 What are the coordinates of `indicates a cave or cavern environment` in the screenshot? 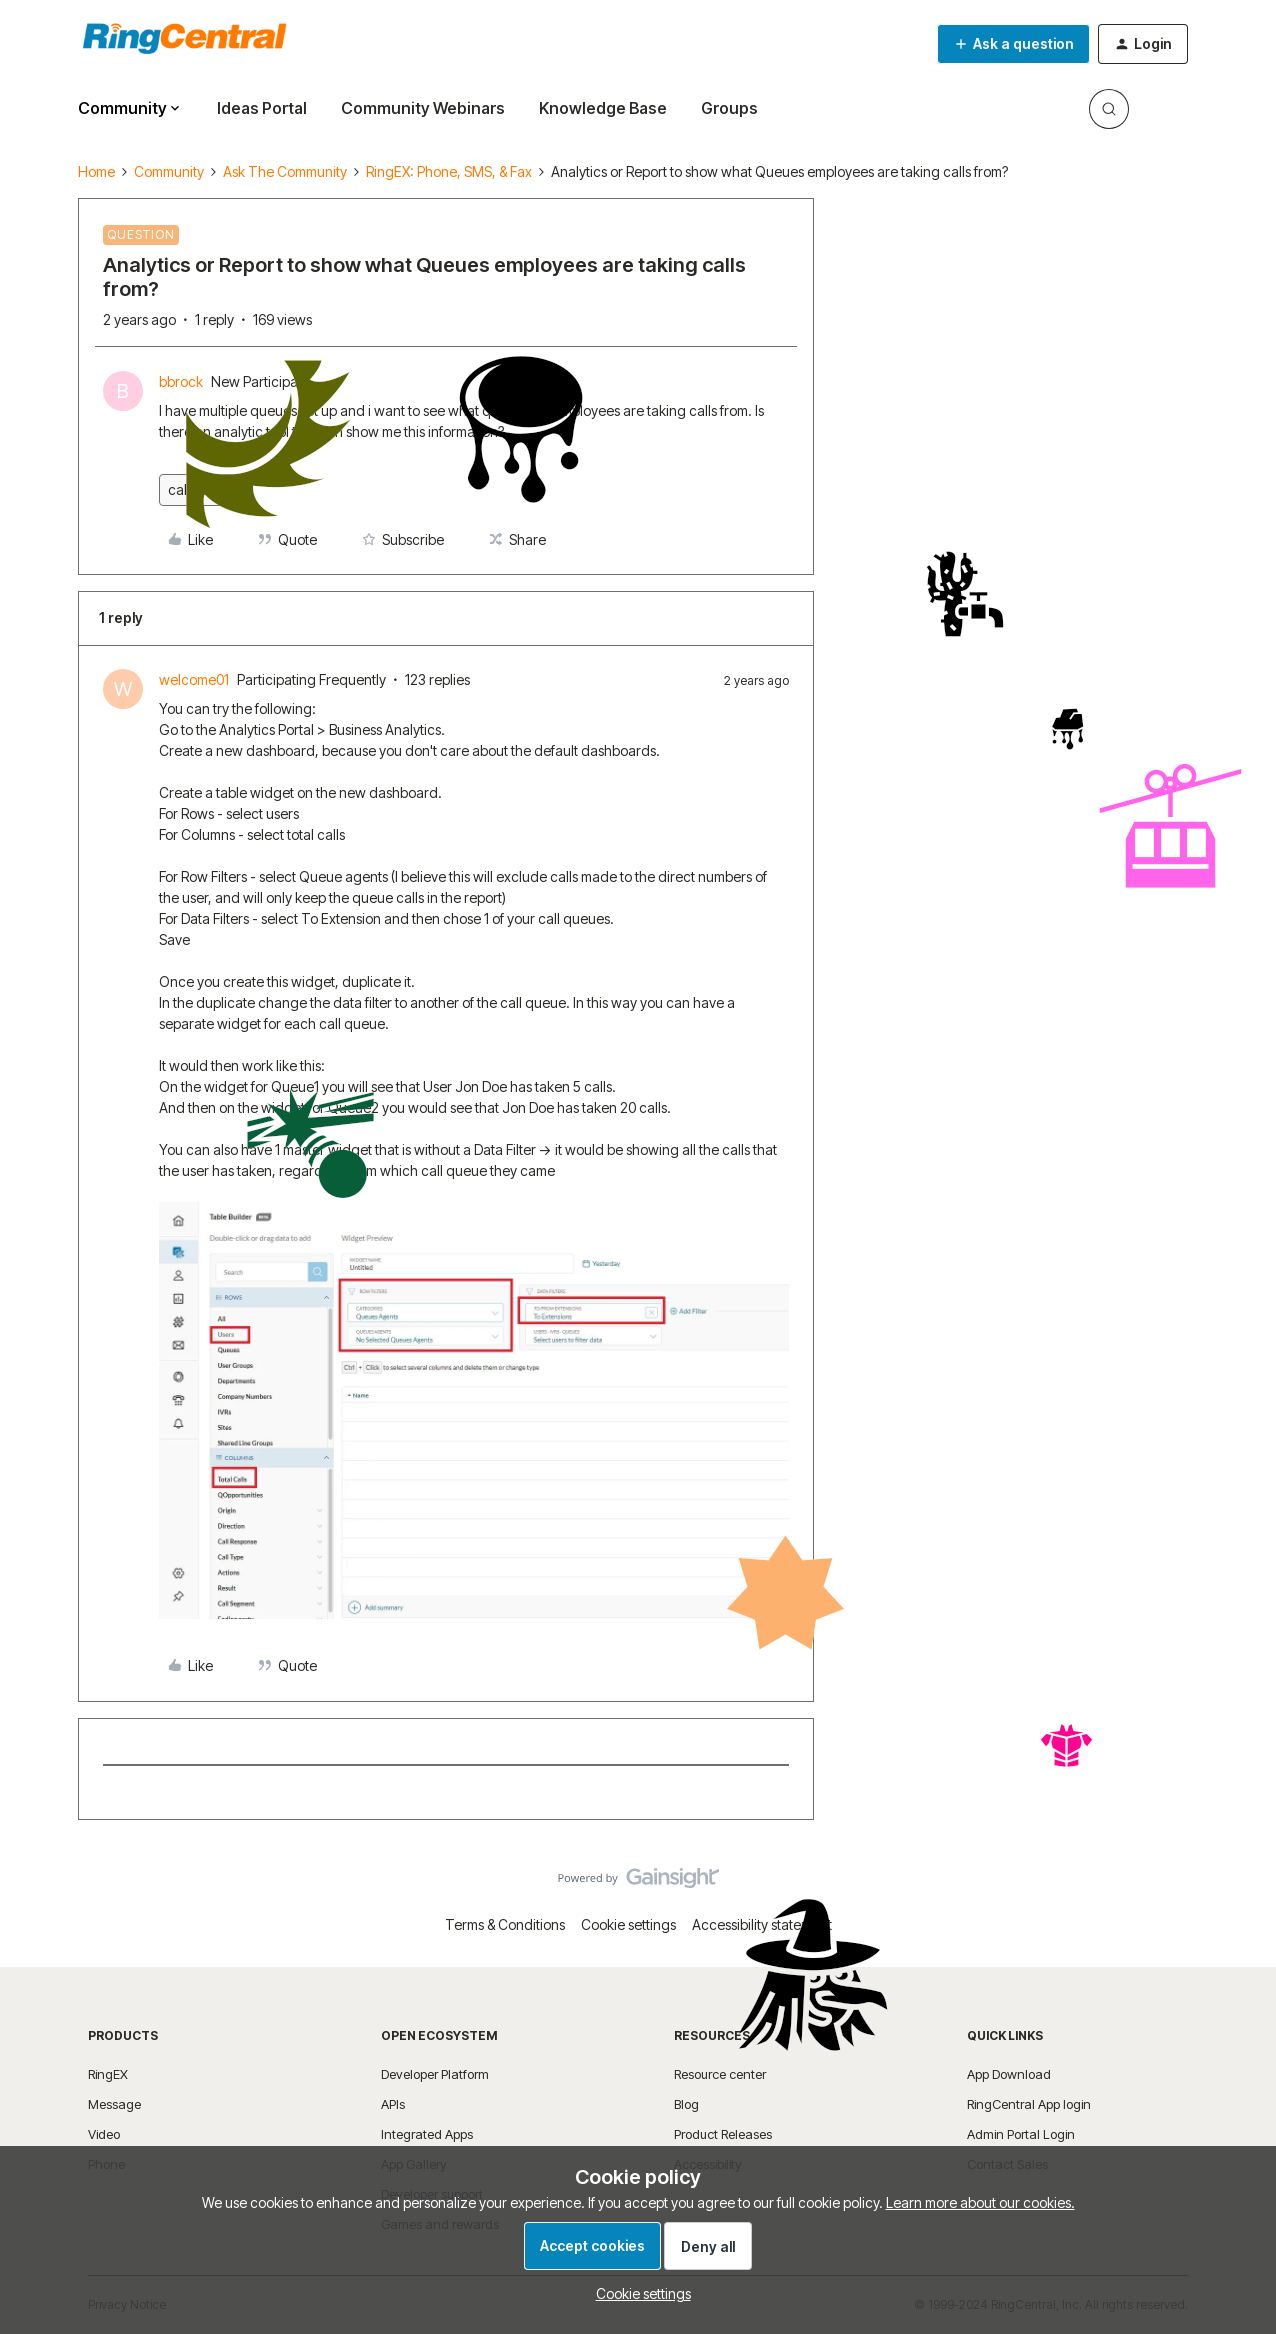 It's located at (1069, 729).